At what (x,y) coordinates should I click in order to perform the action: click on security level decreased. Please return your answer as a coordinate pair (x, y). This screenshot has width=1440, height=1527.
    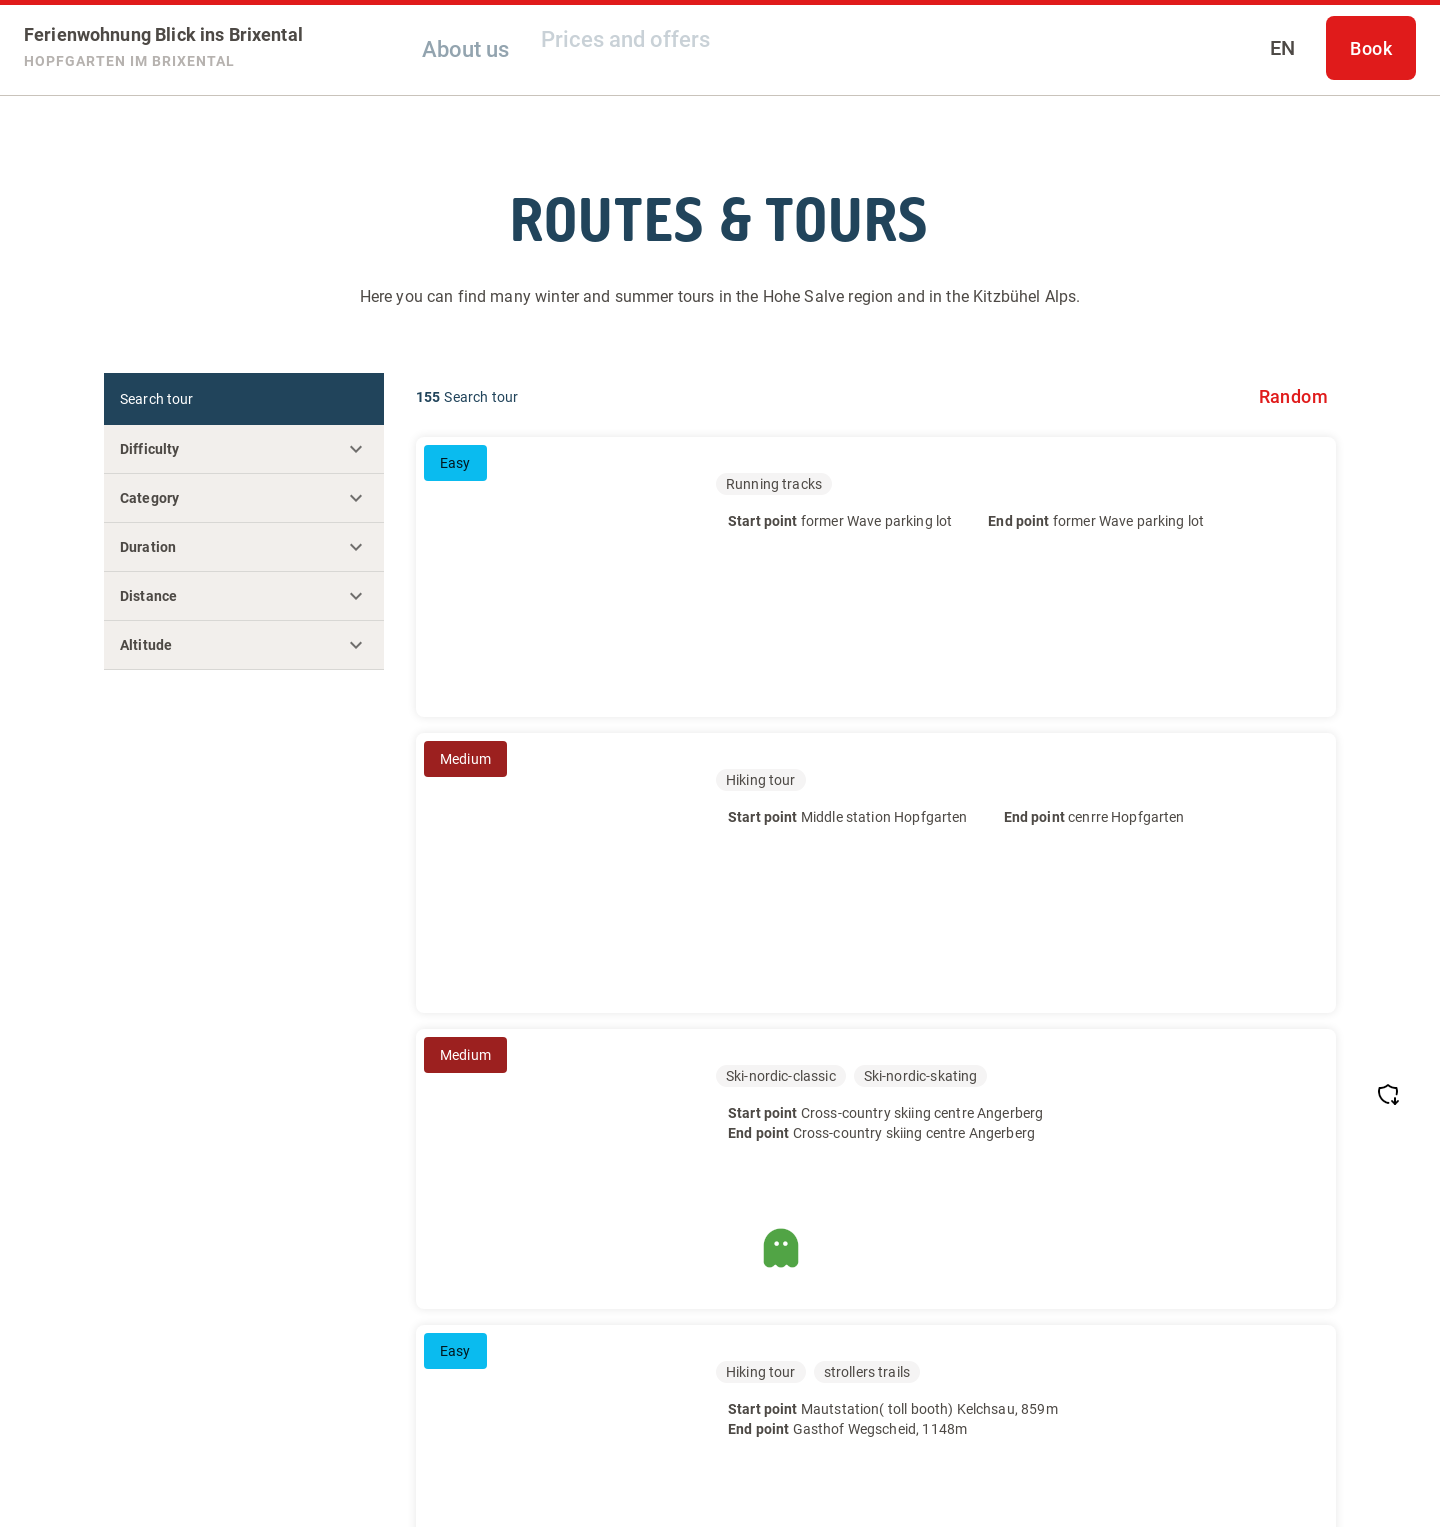
    Looking at the image, I should click on (1388, 1094).